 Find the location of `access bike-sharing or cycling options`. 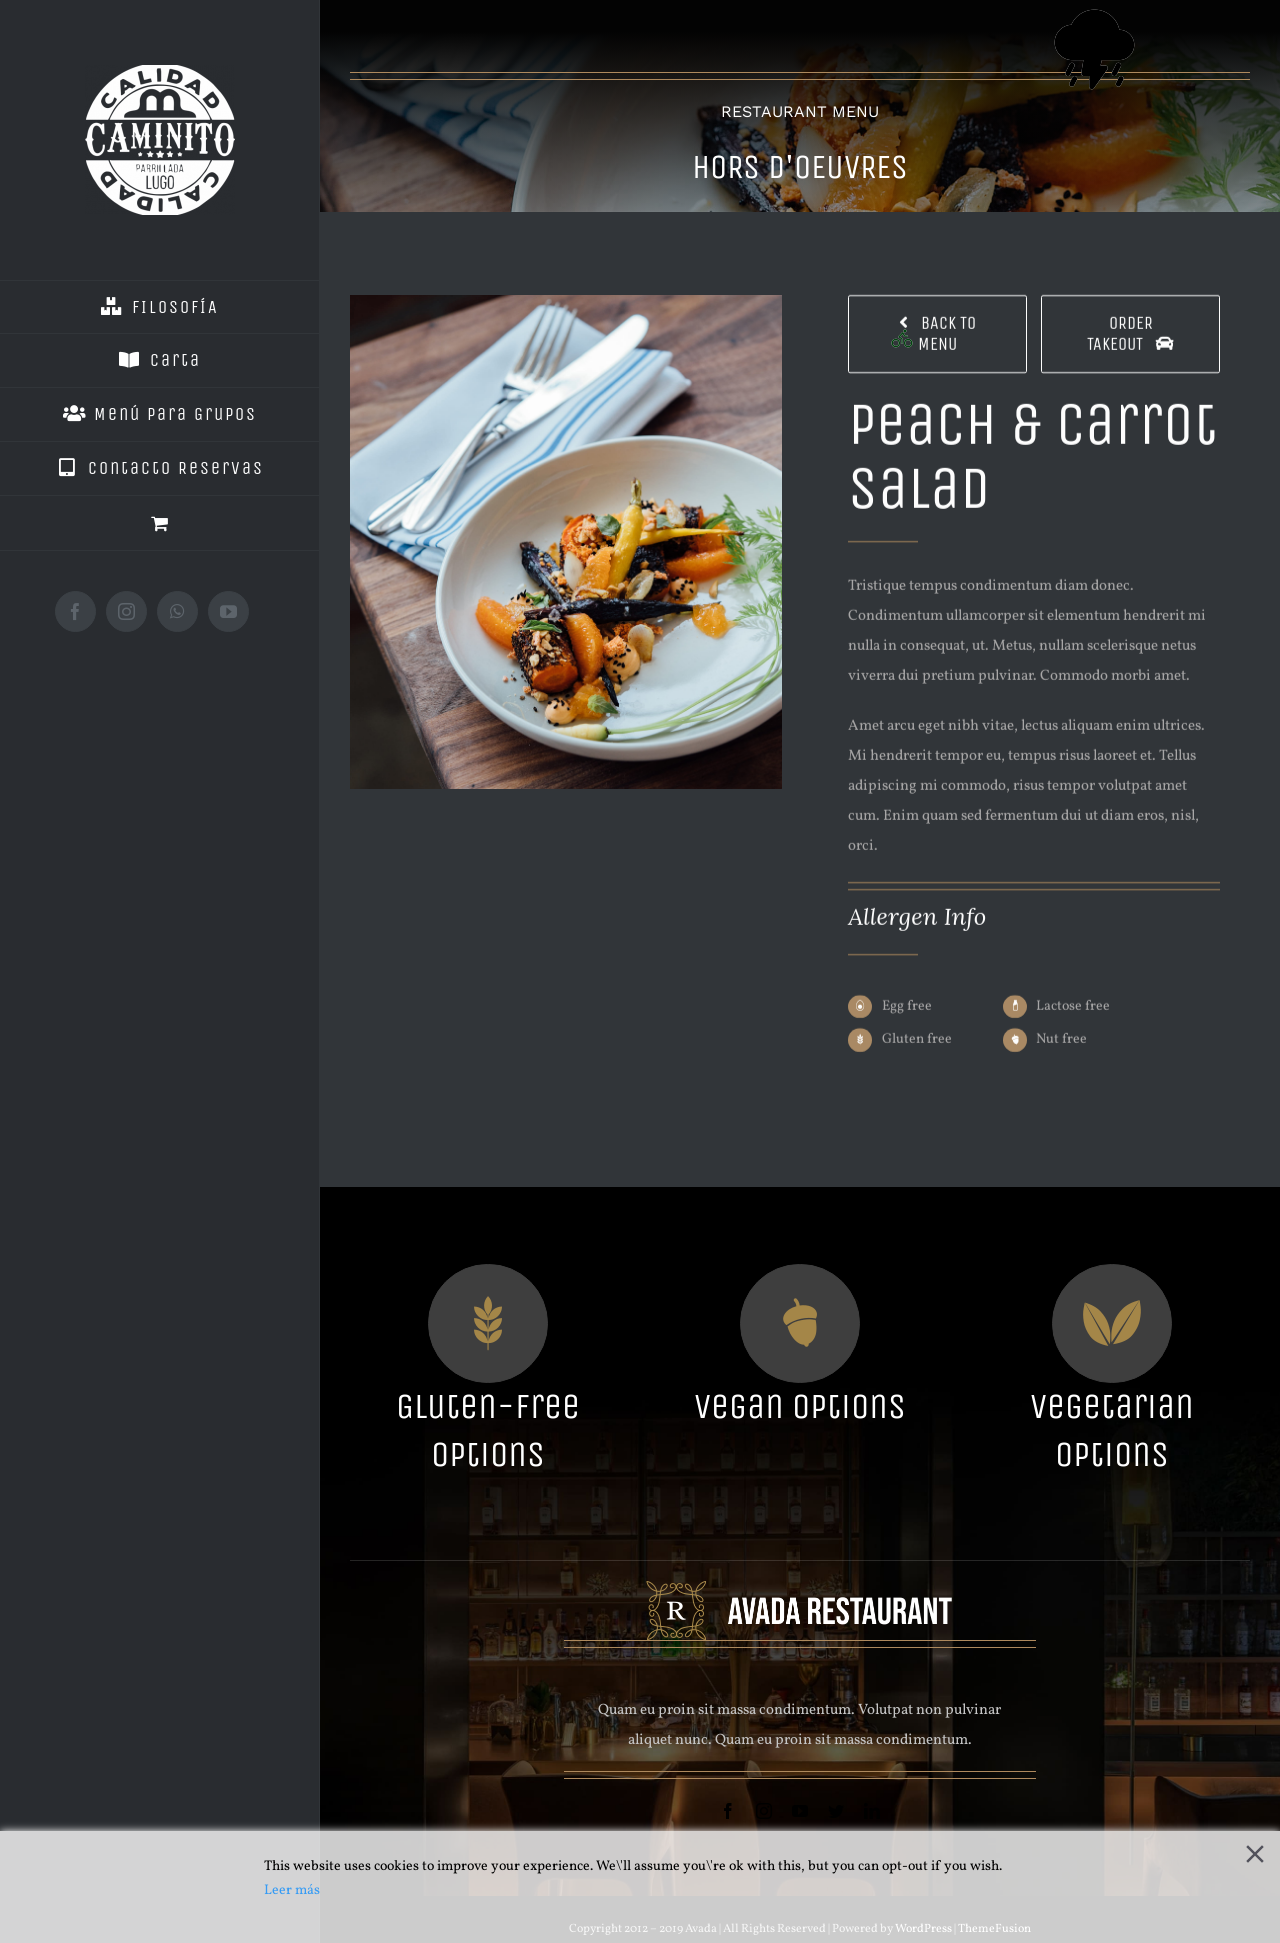

access bike-sharing or cycling options is located at coordinates (902, 338).